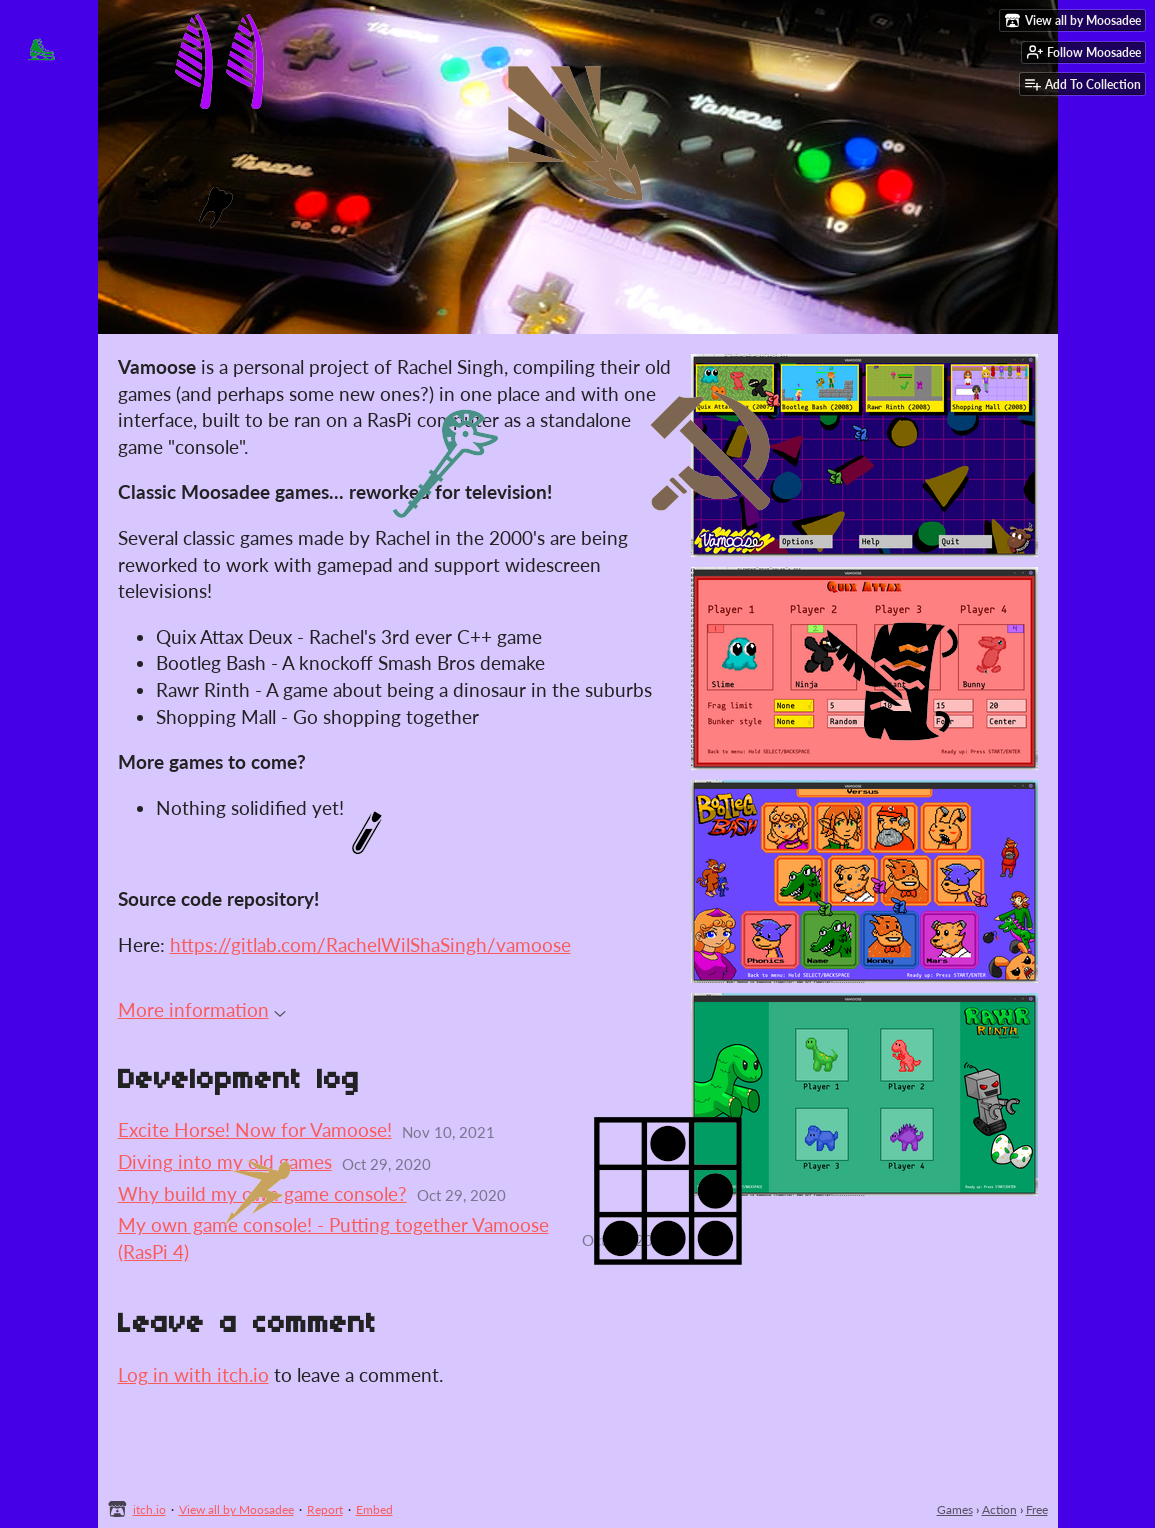 This screenshot has height=1528, width=1155. Describe the element at coordinates (892, 681) in the screenshot. I see `access quest log or story journal` at that location.